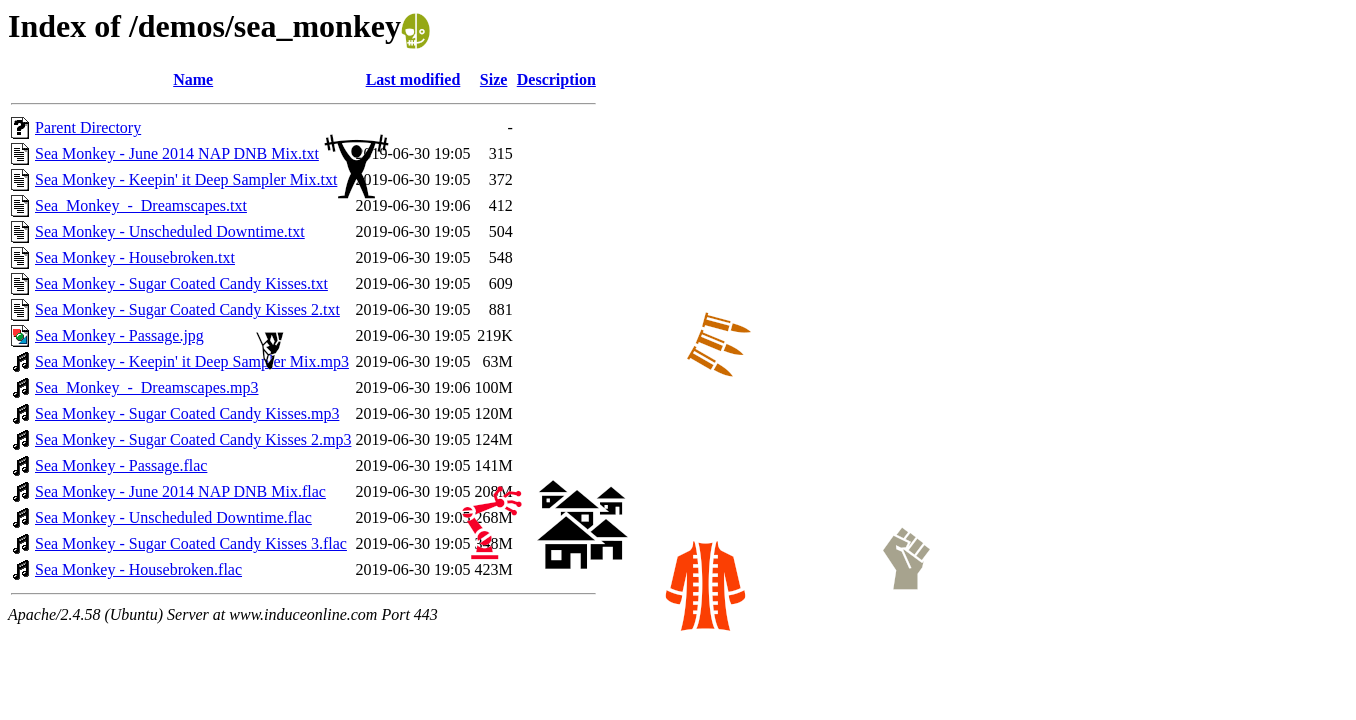 This screenshot has width=1356, height=720. Describe the element at coordinates (582, 524) in the screenshot. I see `view village or settlement on map` at that location.